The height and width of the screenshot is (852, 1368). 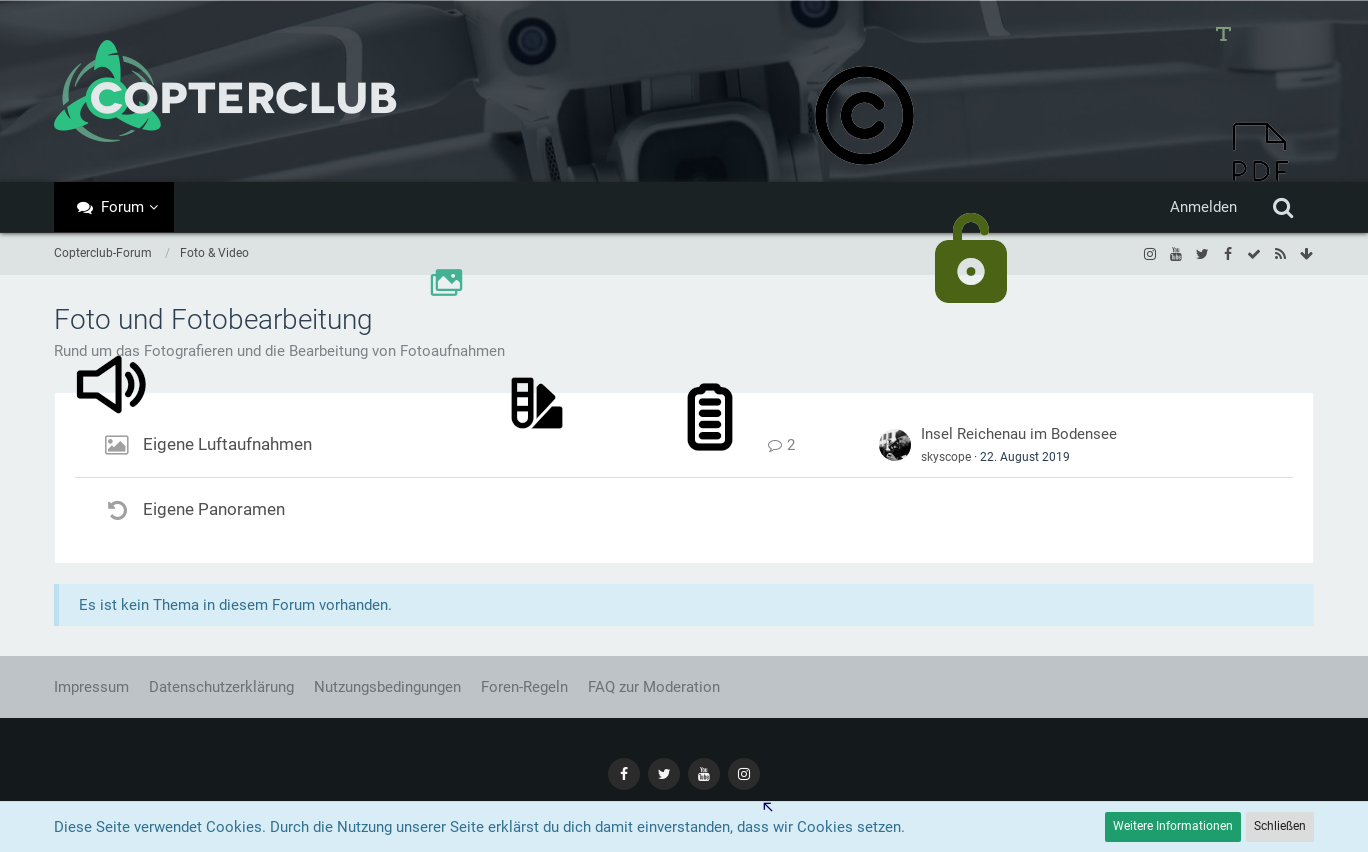 I want to click on indicates high battery level, so click(x=710, y=417).